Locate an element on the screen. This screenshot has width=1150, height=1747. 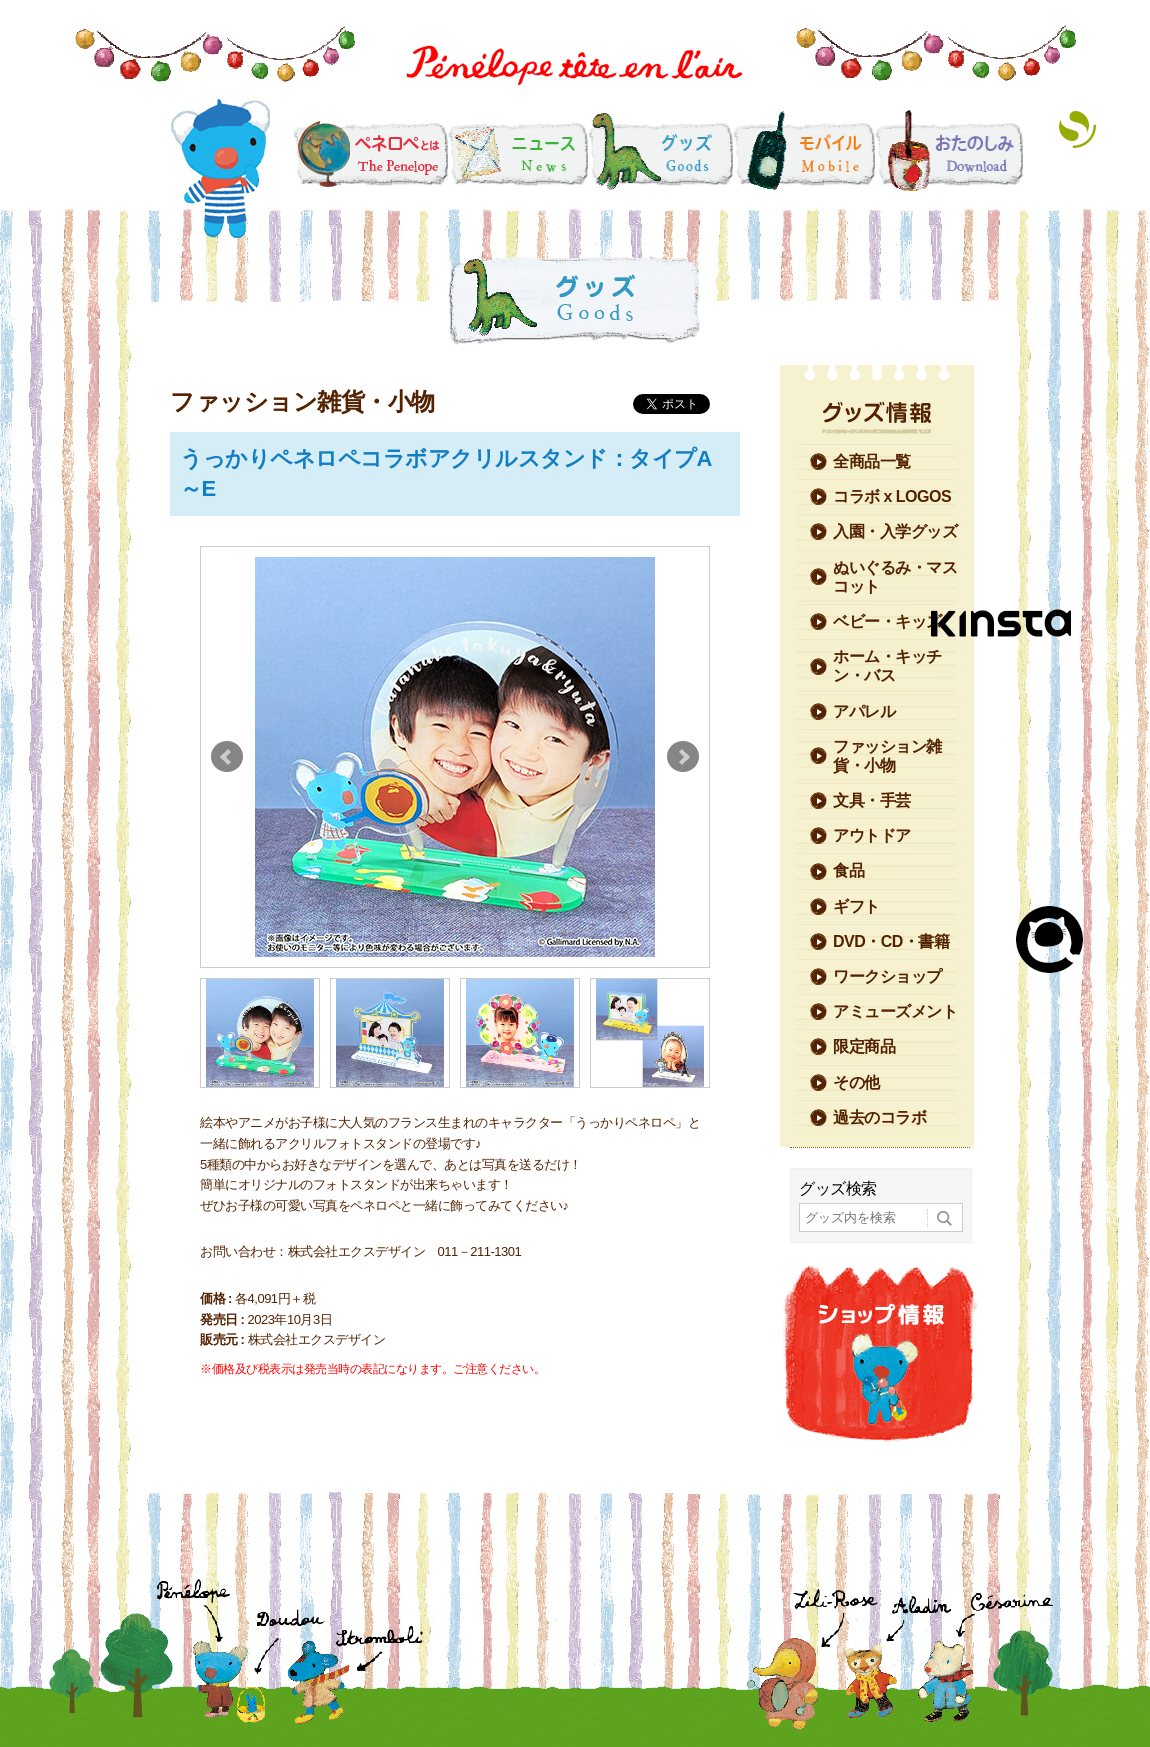
Kinsta web hosting service logo is located at coordinates (1001, 623).